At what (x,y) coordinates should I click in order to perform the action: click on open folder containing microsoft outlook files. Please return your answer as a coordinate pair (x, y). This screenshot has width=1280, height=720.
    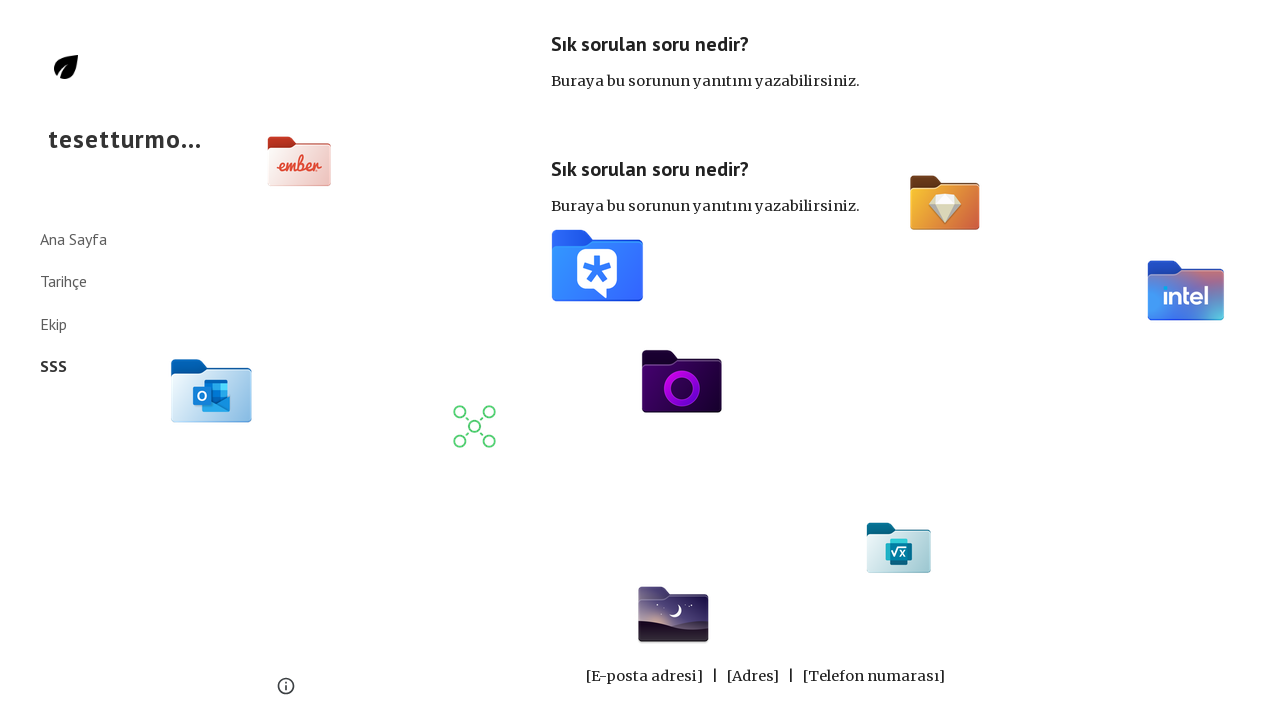
    Looking at the image, I should click on (211, 393).